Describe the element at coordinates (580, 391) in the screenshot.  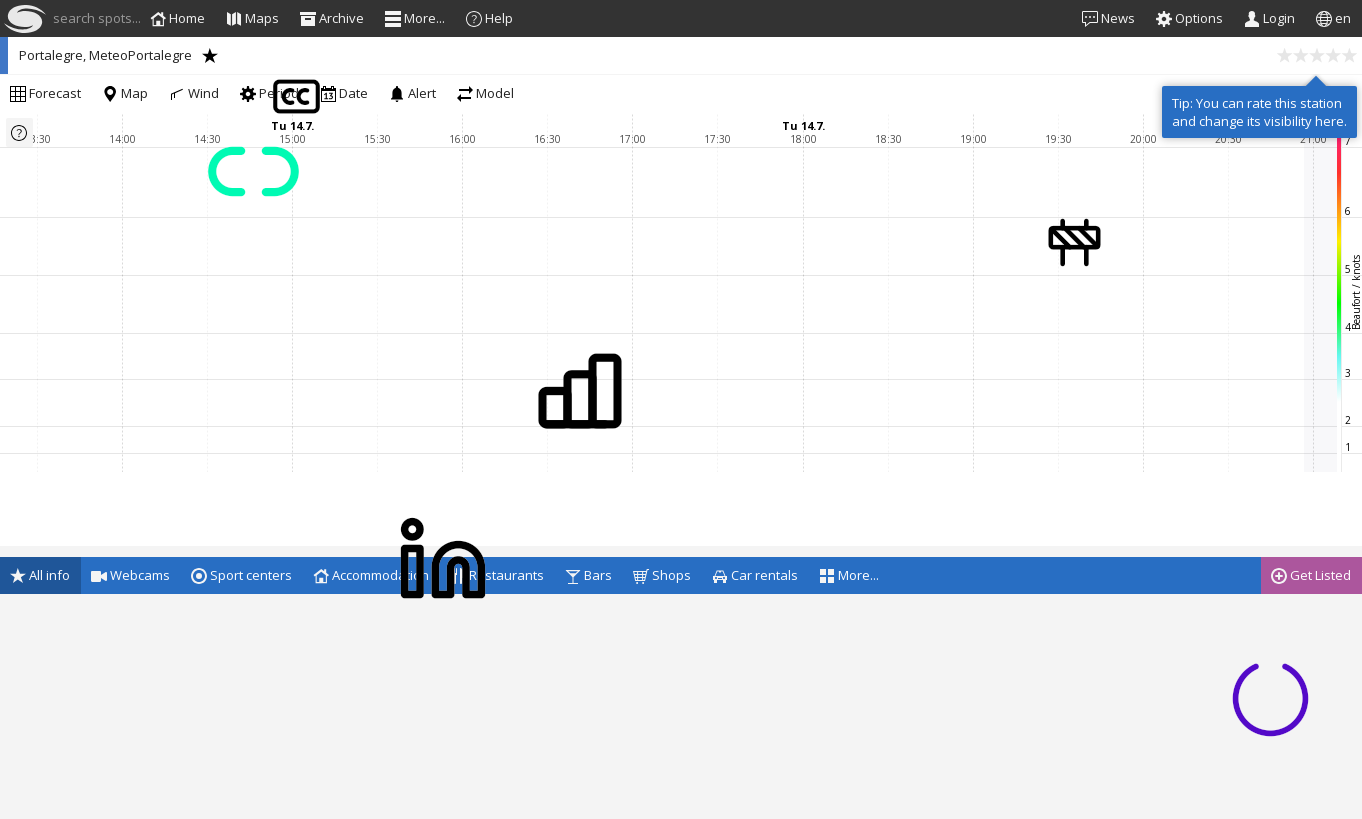
I see `view trending or popular content` at that location.